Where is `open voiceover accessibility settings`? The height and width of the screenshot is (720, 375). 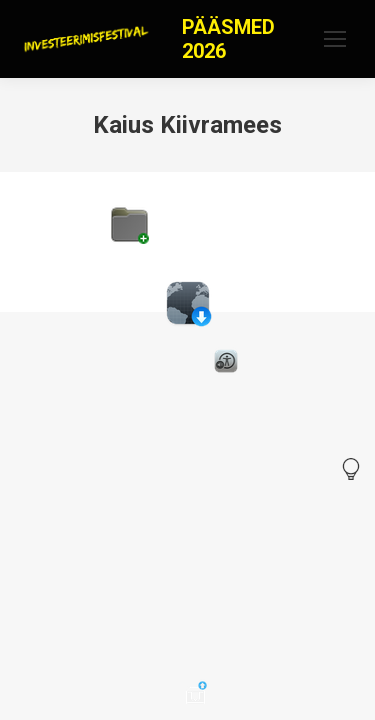 open voiceover accessibility settings is located at coordinates (226, 361).